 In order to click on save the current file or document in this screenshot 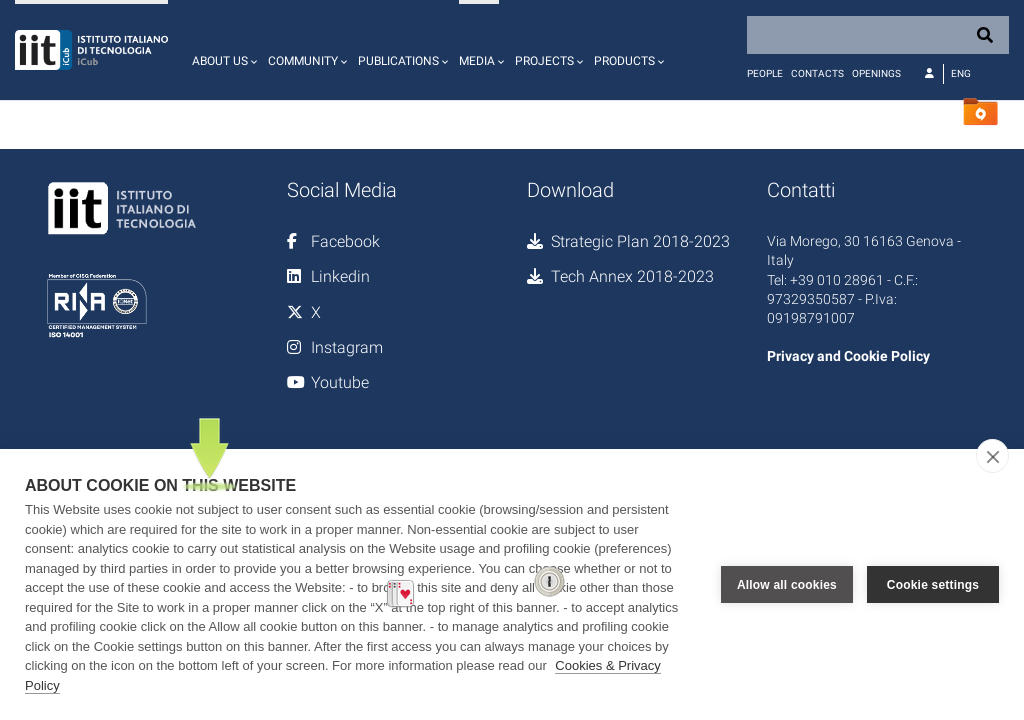, I will do `click(209, 450)`.